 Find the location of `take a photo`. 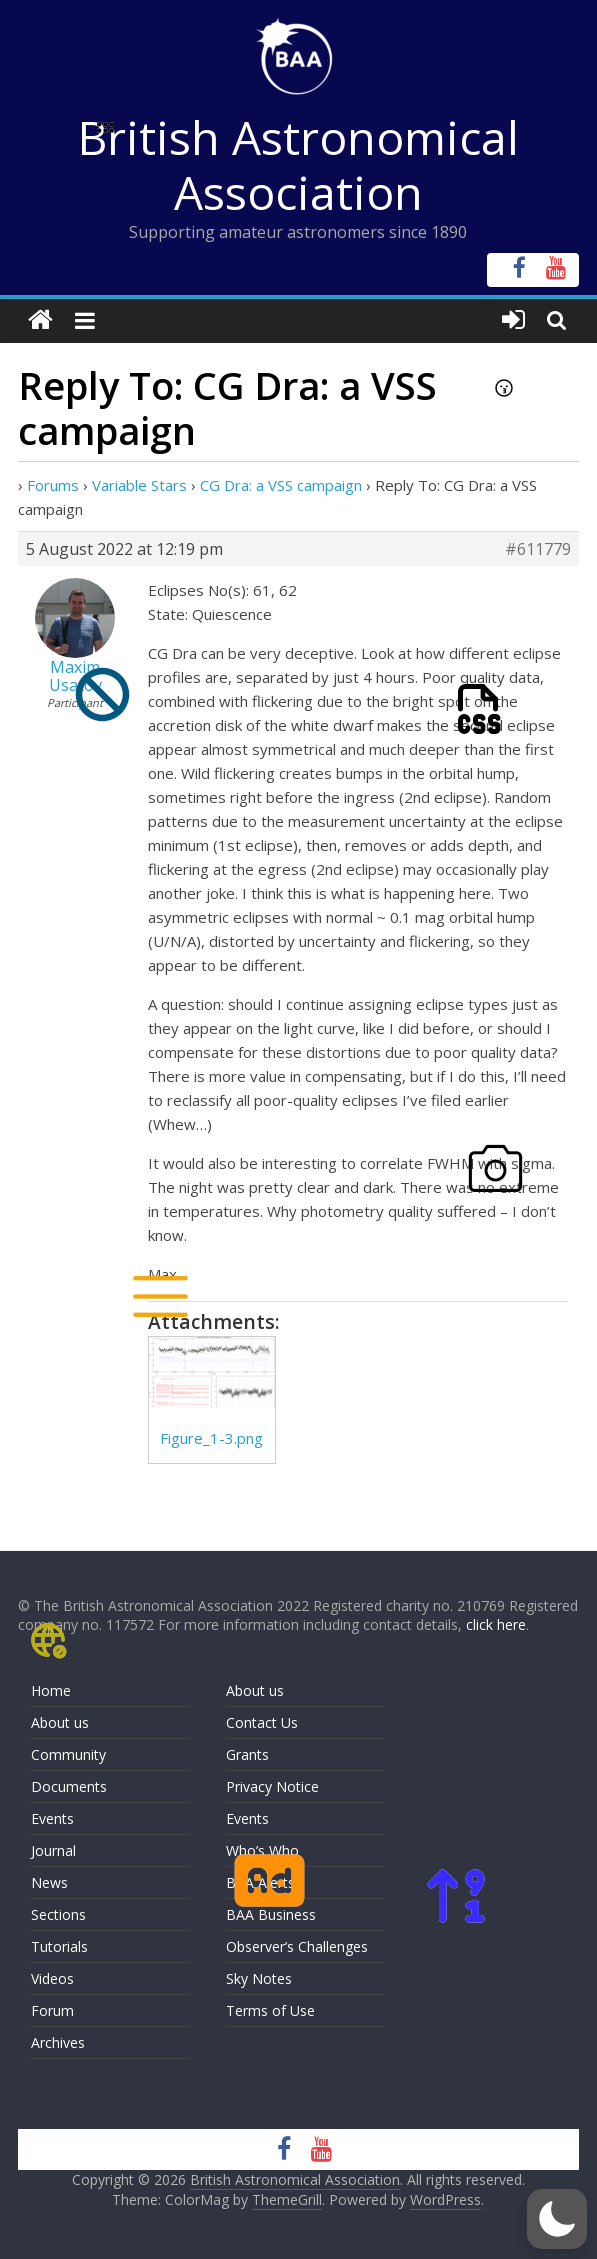

take a photo is located at coordinates (495, 1169).